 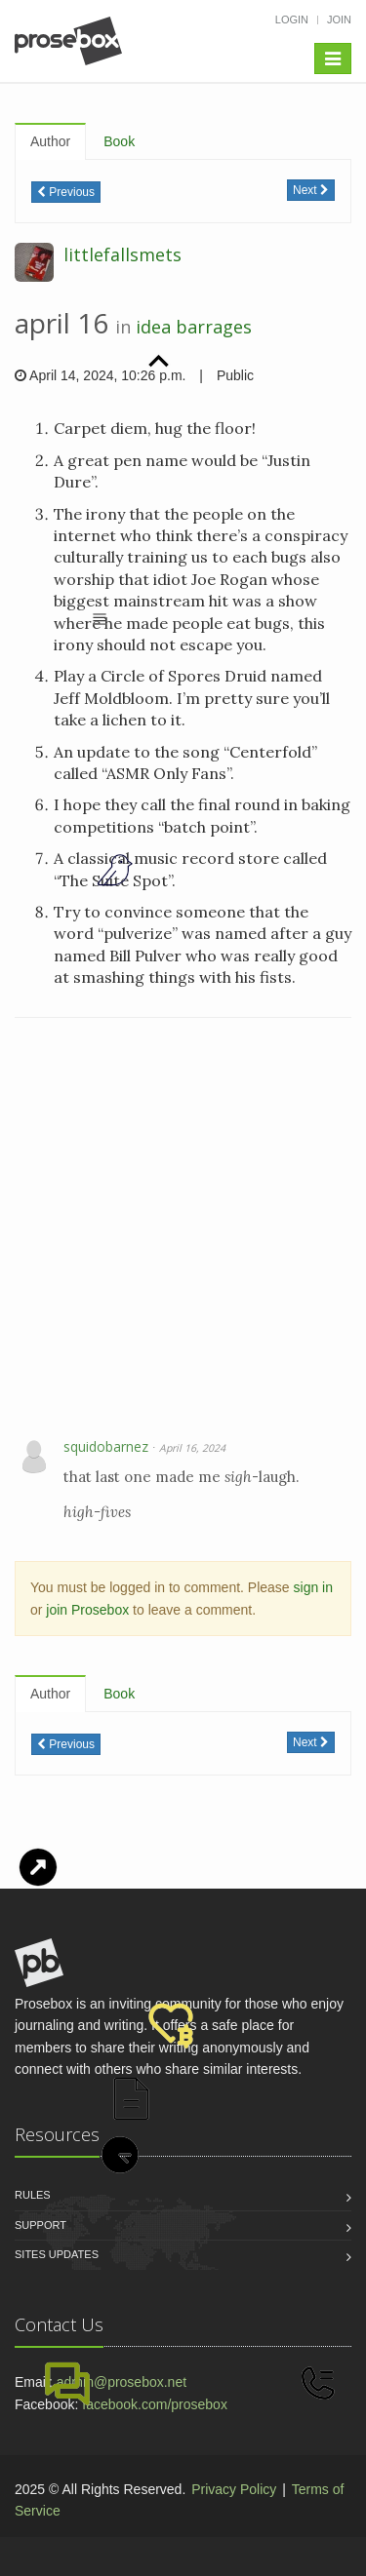 What do you see at coordinates (38, 1867) in the screenshot?
I see `open link in new tab or external window` at bounding box center [38, 1867].